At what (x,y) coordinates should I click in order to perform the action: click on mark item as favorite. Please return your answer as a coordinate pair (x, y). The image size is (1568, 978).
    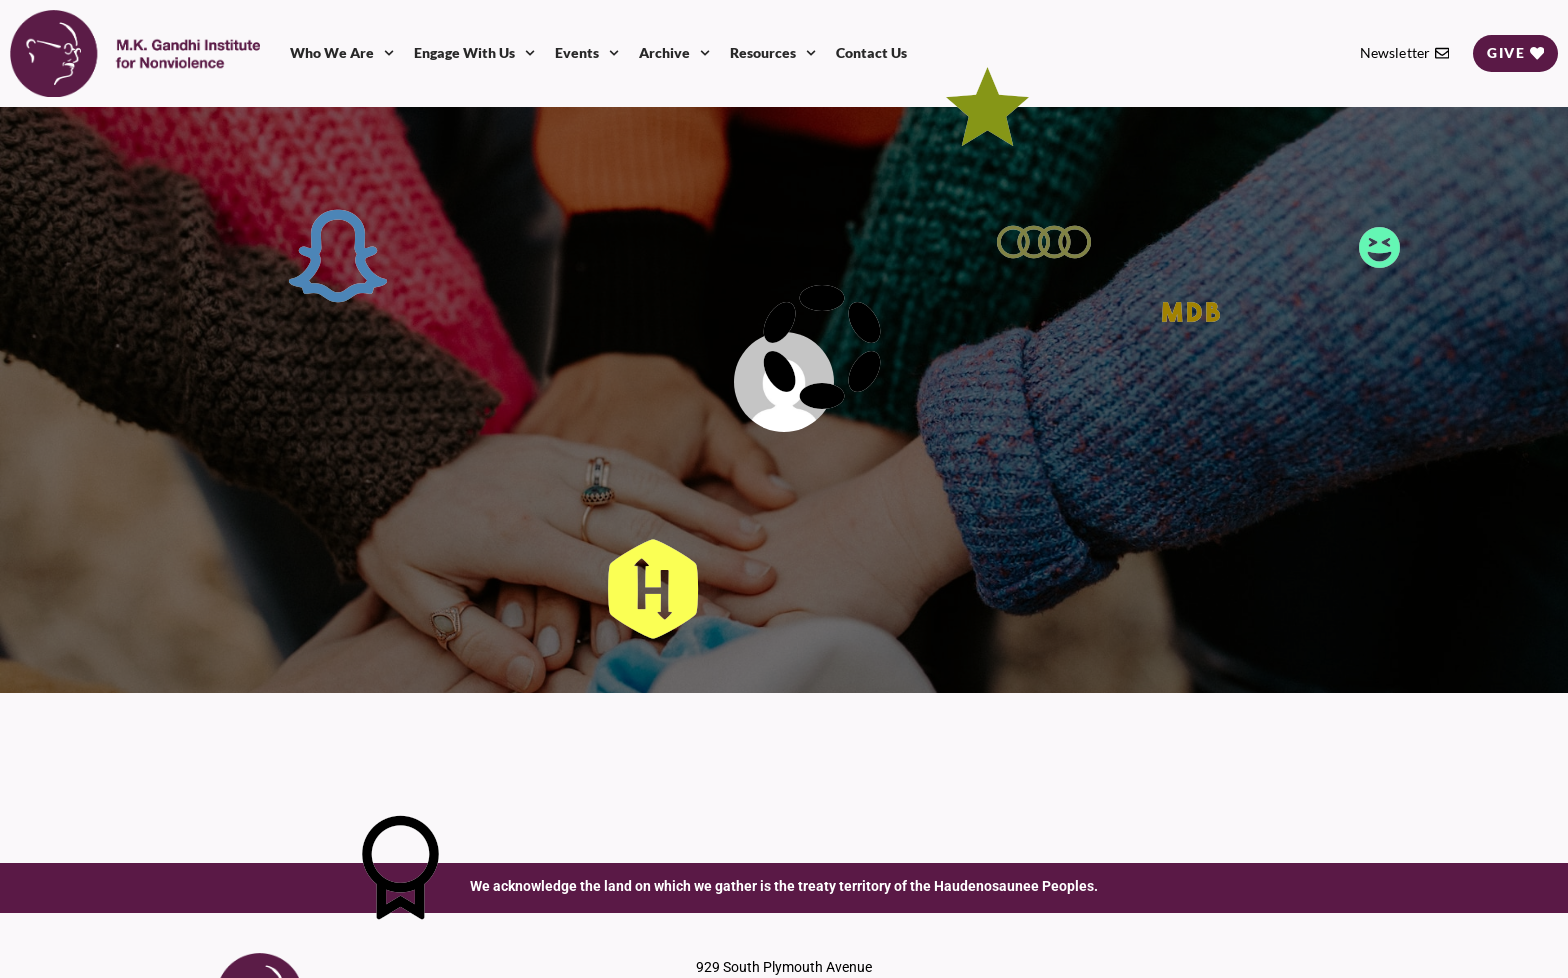
    Looking at the image, I should click on (987, 108).